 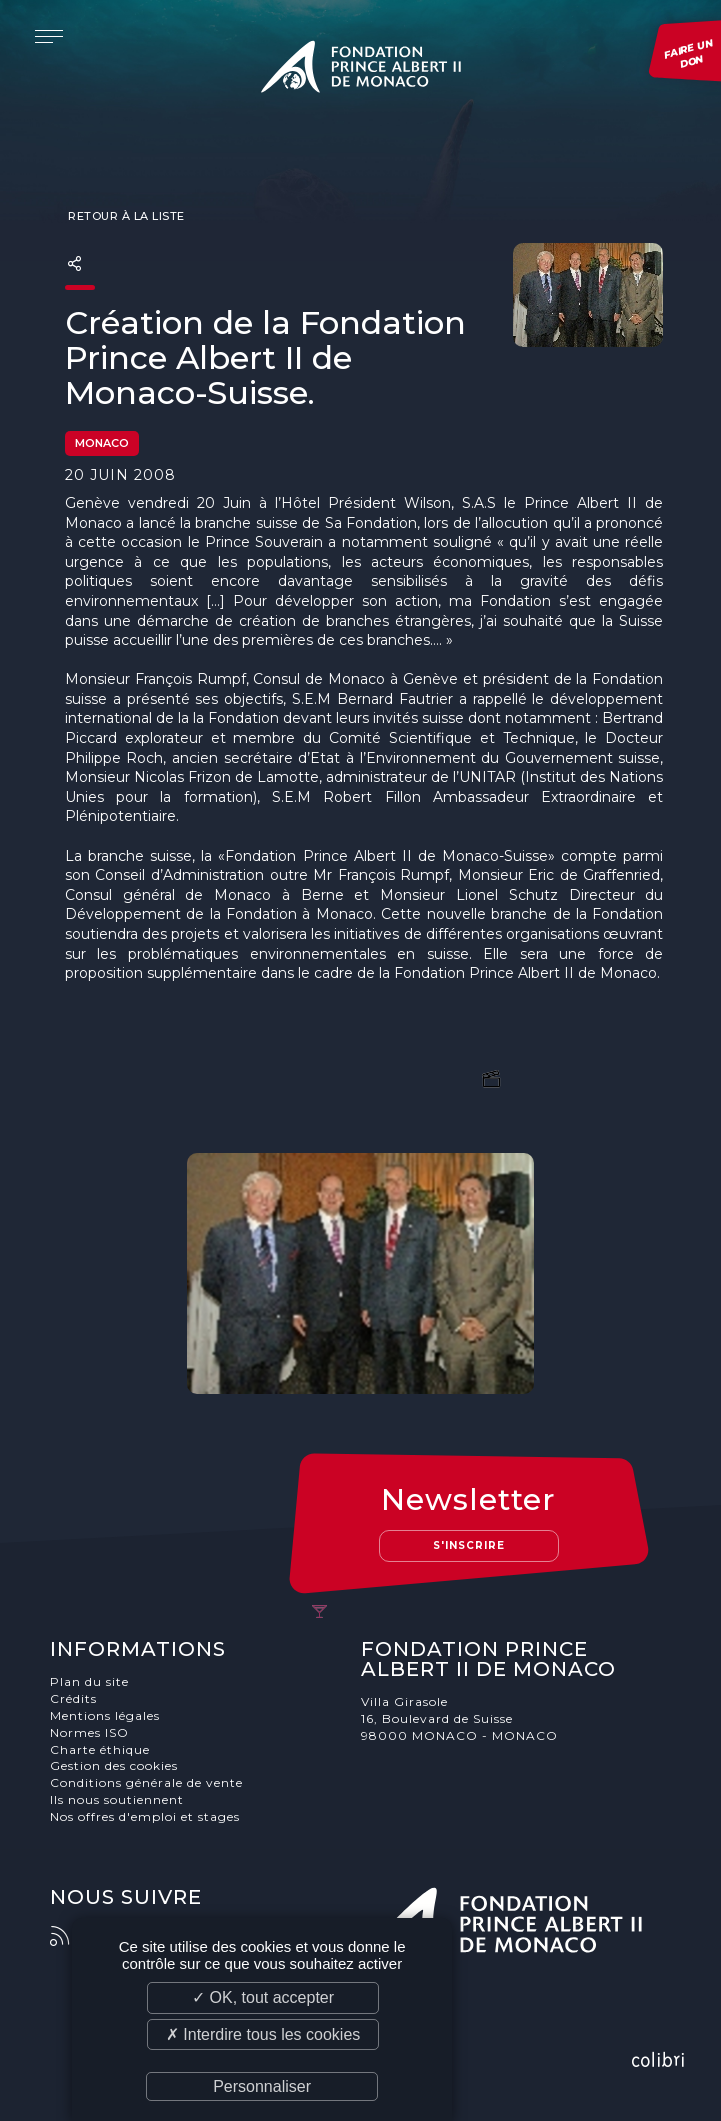 What do you see at coordinates (491, 1079) in the screenshot?
I see `access video or movie content` at bounding box center [491, 1079].